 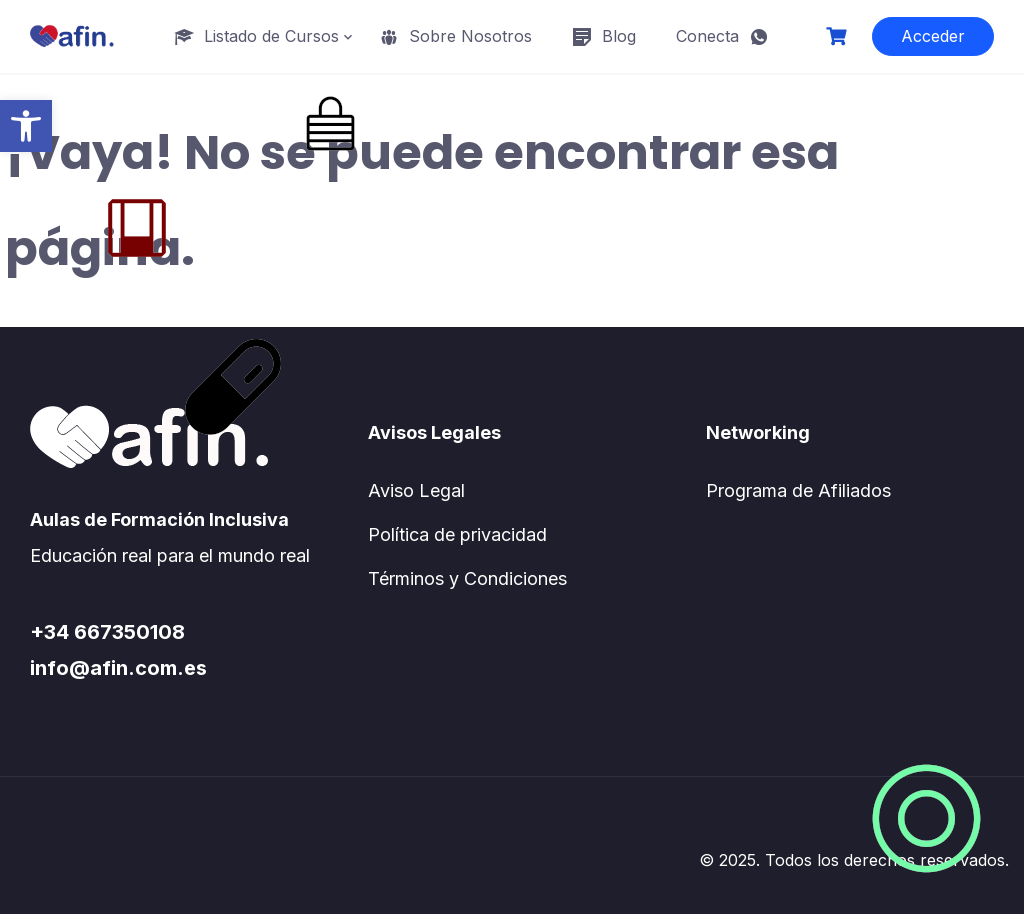 I want to click on center the editor panel layout, so click(x=137, y=228).